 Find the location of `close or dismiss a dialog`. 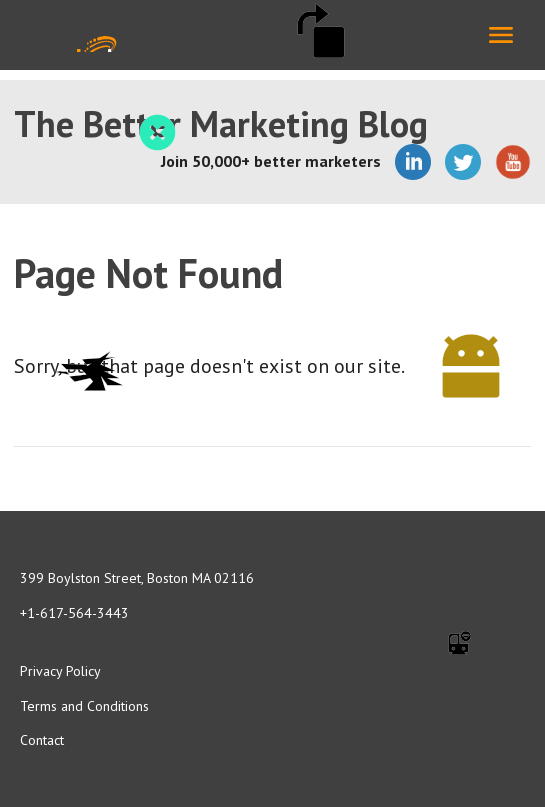

close or dismiss a dialog is located at coordinates (157, 132).